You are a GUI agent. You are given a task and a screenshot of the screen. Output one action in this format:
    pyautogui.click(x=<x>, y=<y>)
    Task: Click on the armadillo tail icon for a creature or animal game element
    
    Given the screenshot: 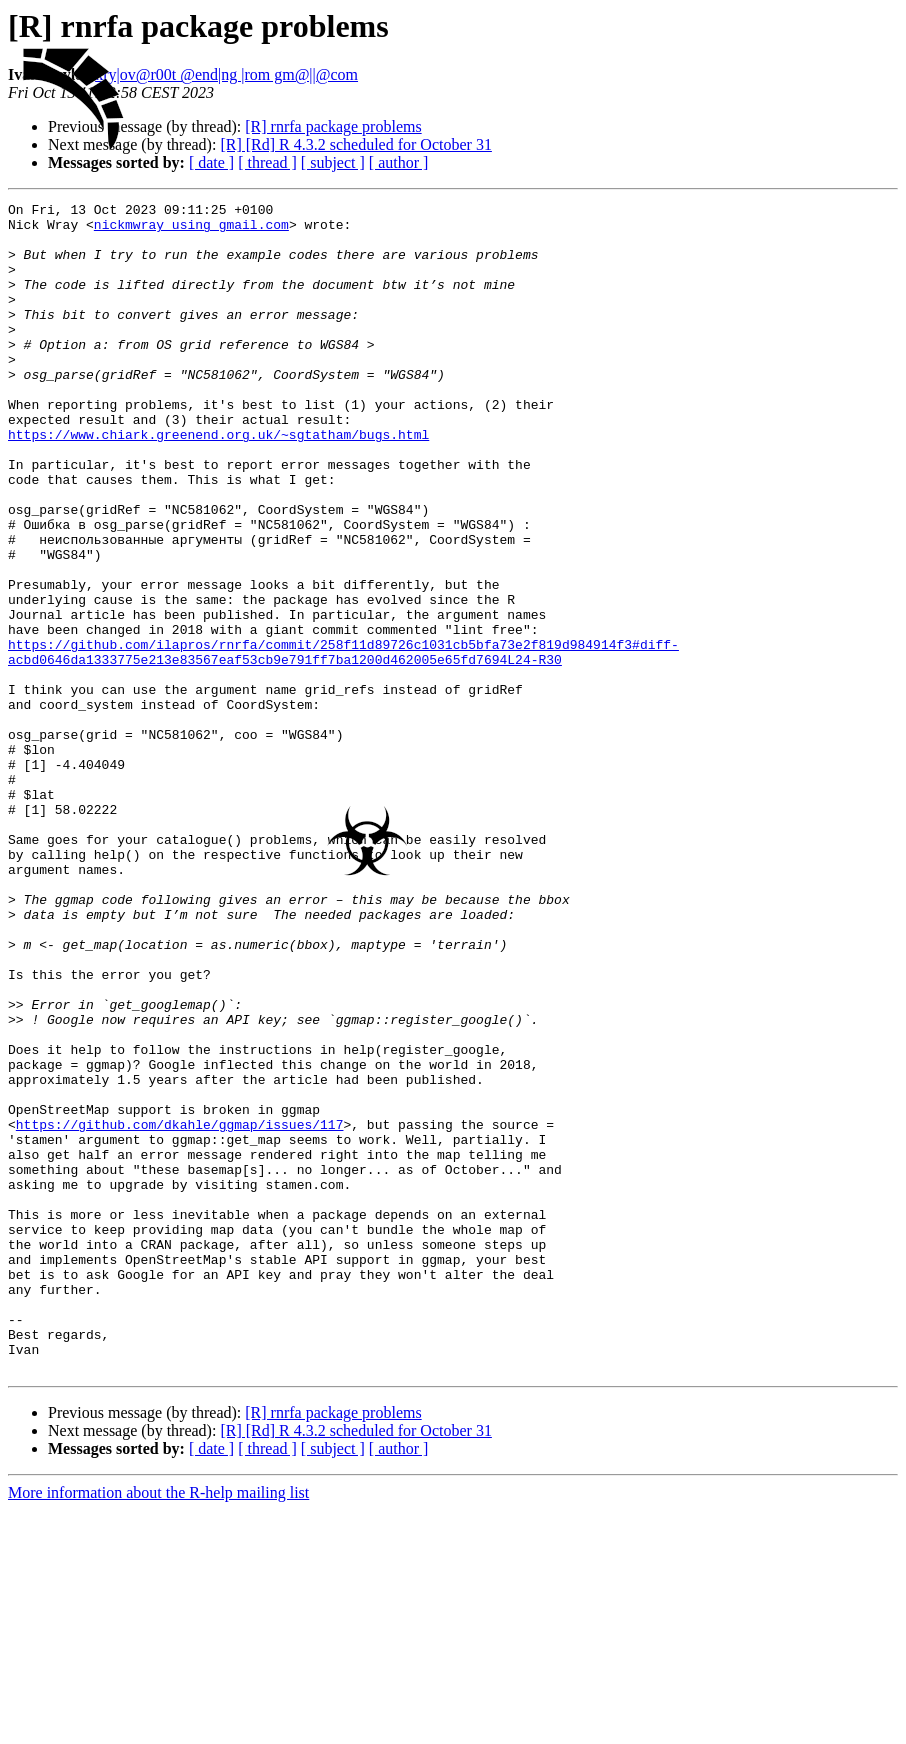 What is the action you would take?
    pyautogui.click(x=74, y=98)
    